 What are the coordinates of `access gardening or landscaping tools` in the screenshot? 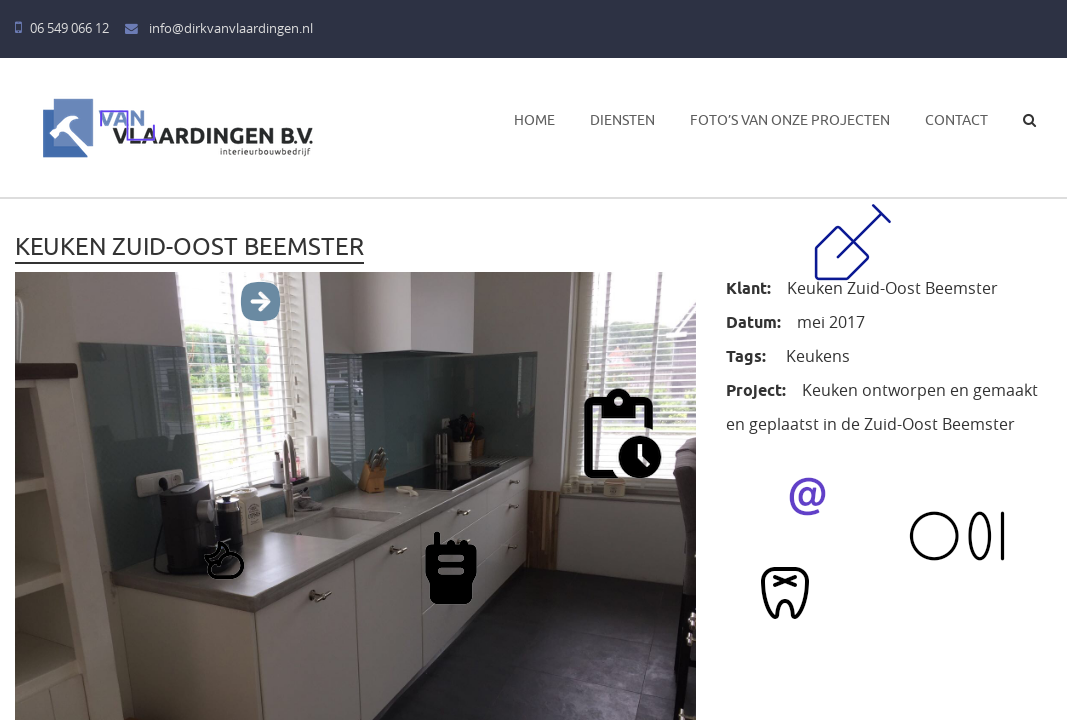 It's located at (851, 243).